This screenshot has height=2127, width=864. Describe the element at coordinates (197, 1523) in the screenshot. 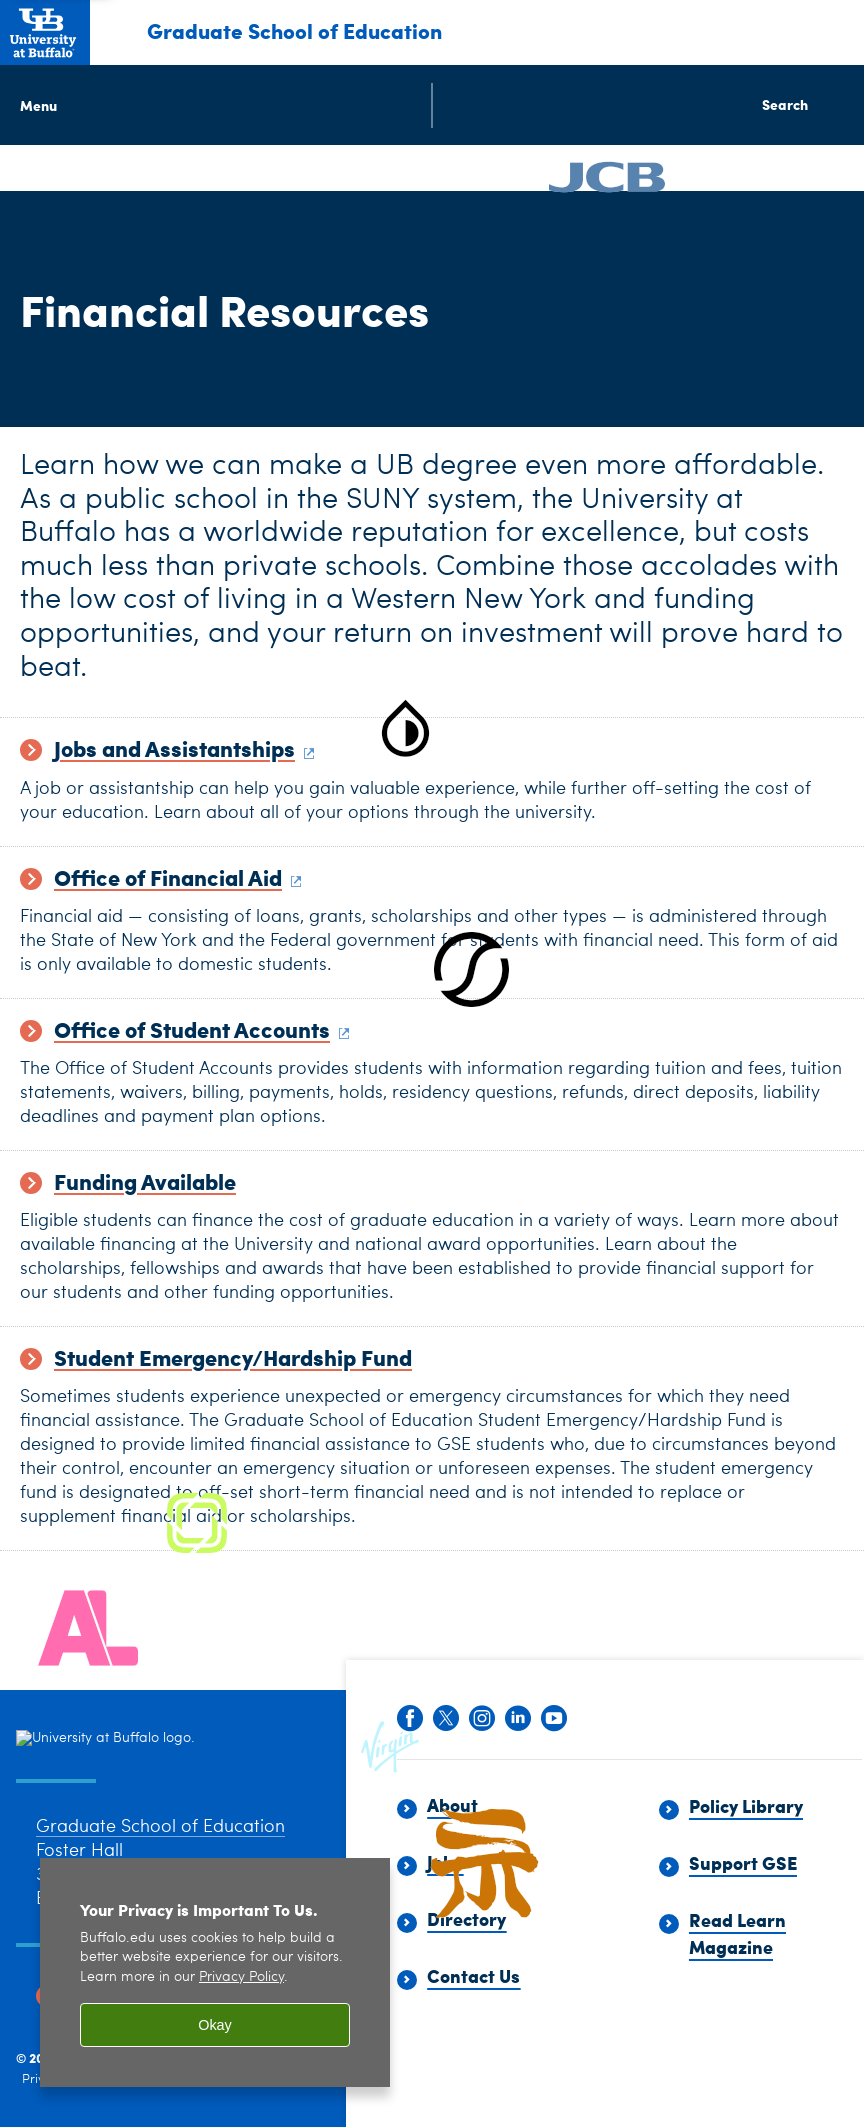

I see `Prismic CMS logo` at that location.